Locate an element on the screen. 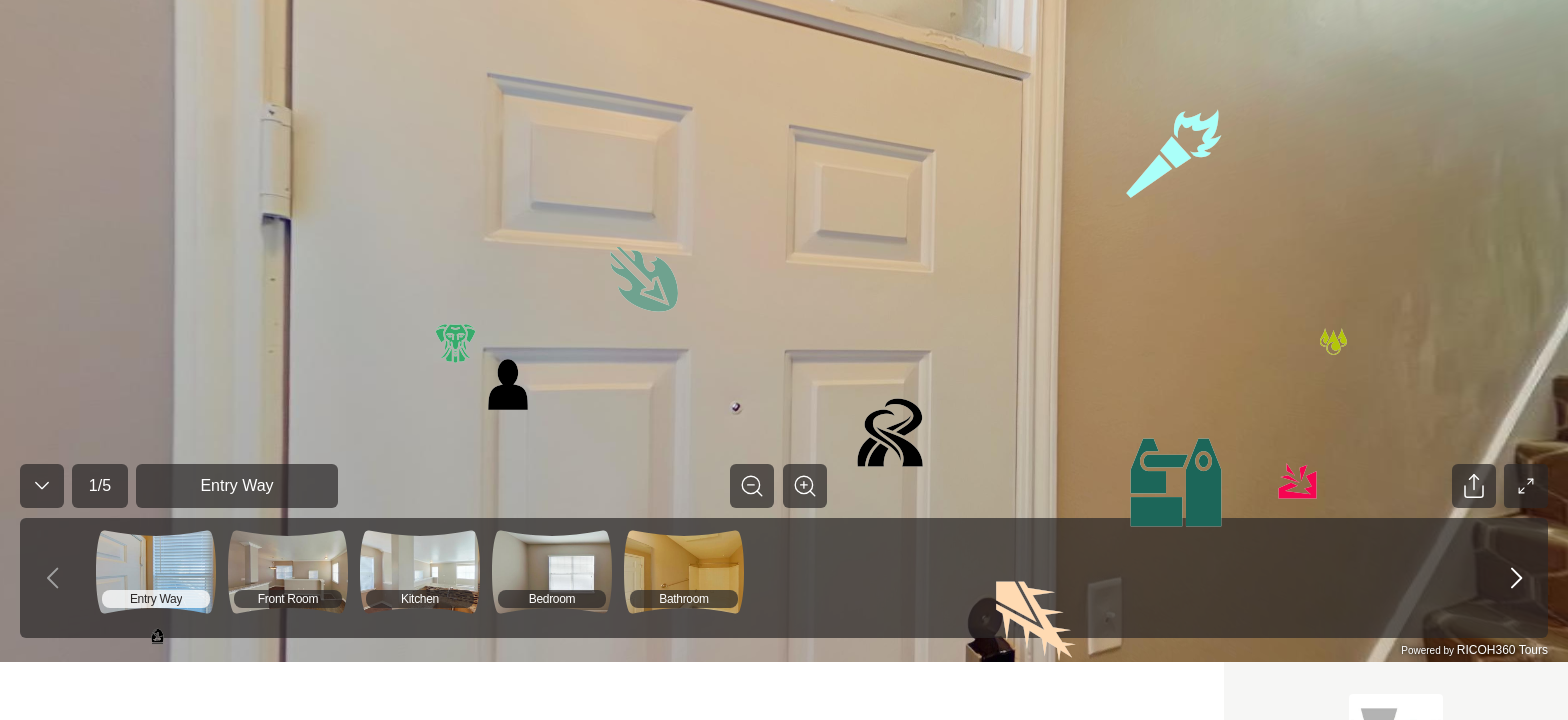 The width and height of the screenshot is (1568, 720). access tools and utilities is located at coordinates (1176, 479).